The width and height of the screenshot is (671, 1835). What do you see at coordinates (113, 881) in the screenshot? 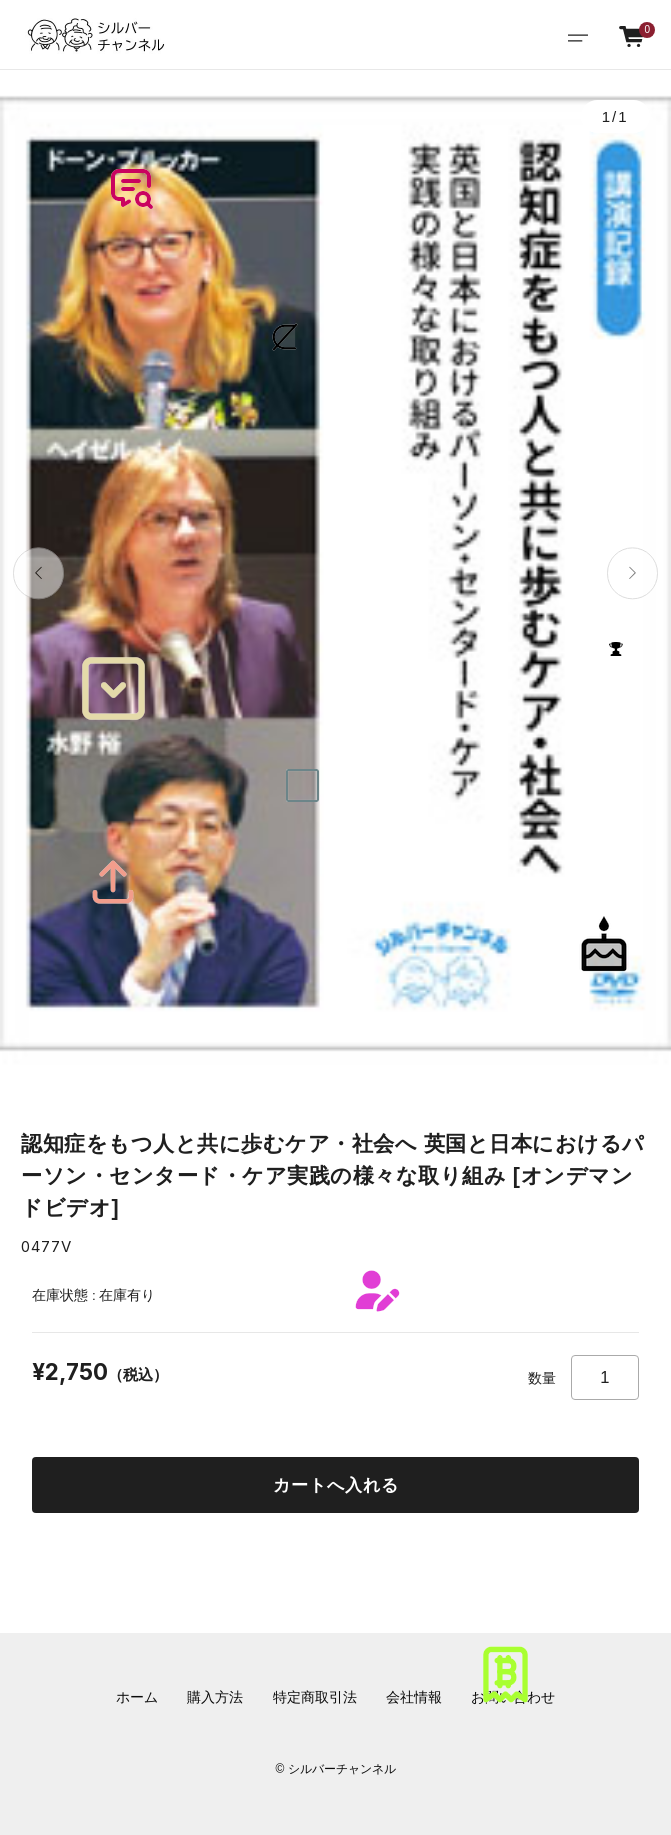
I see `upload a file or document` at bounding box center [113, 881].